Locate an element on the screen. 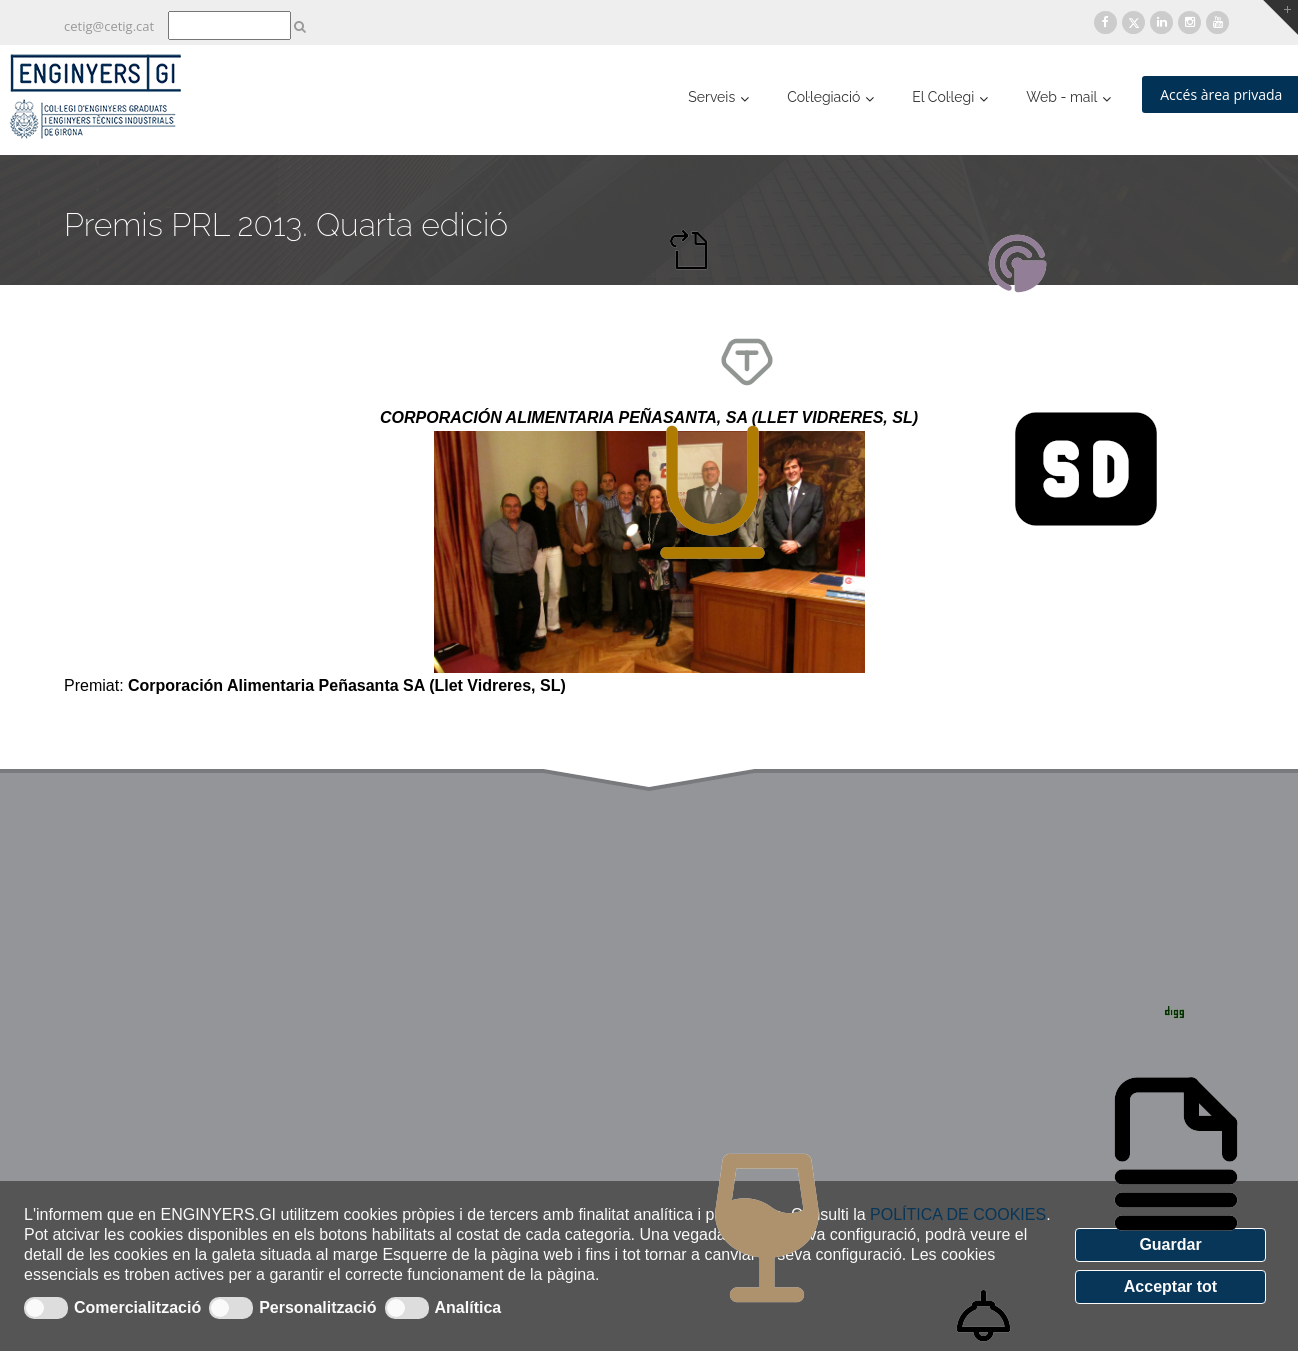 This screenshot has height=1351, width=1298. toggle pendant lamp or ceiling light is located at coordinates (983, 1318).